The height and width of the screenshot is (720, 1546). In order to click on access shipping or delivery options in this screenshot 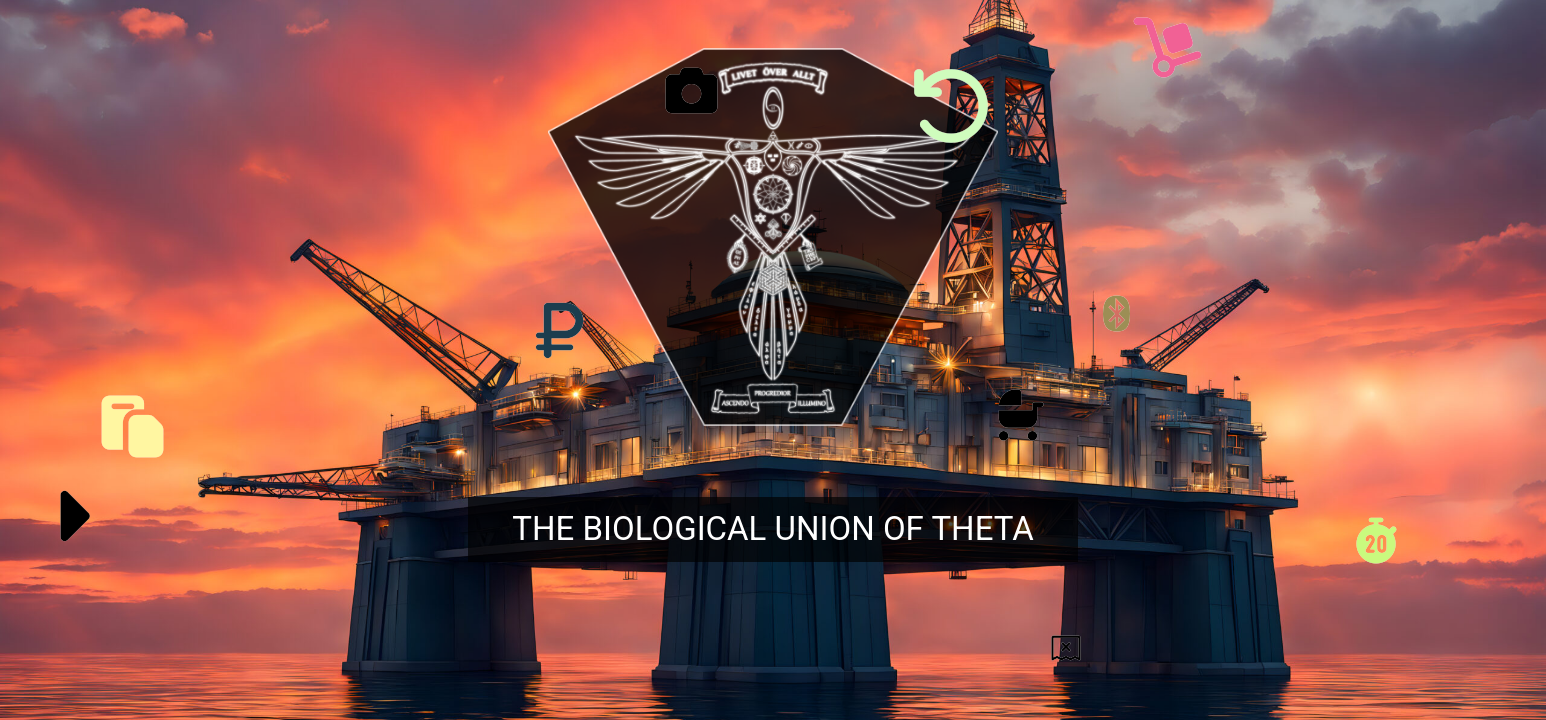, I will do `click(1167, 47)`.